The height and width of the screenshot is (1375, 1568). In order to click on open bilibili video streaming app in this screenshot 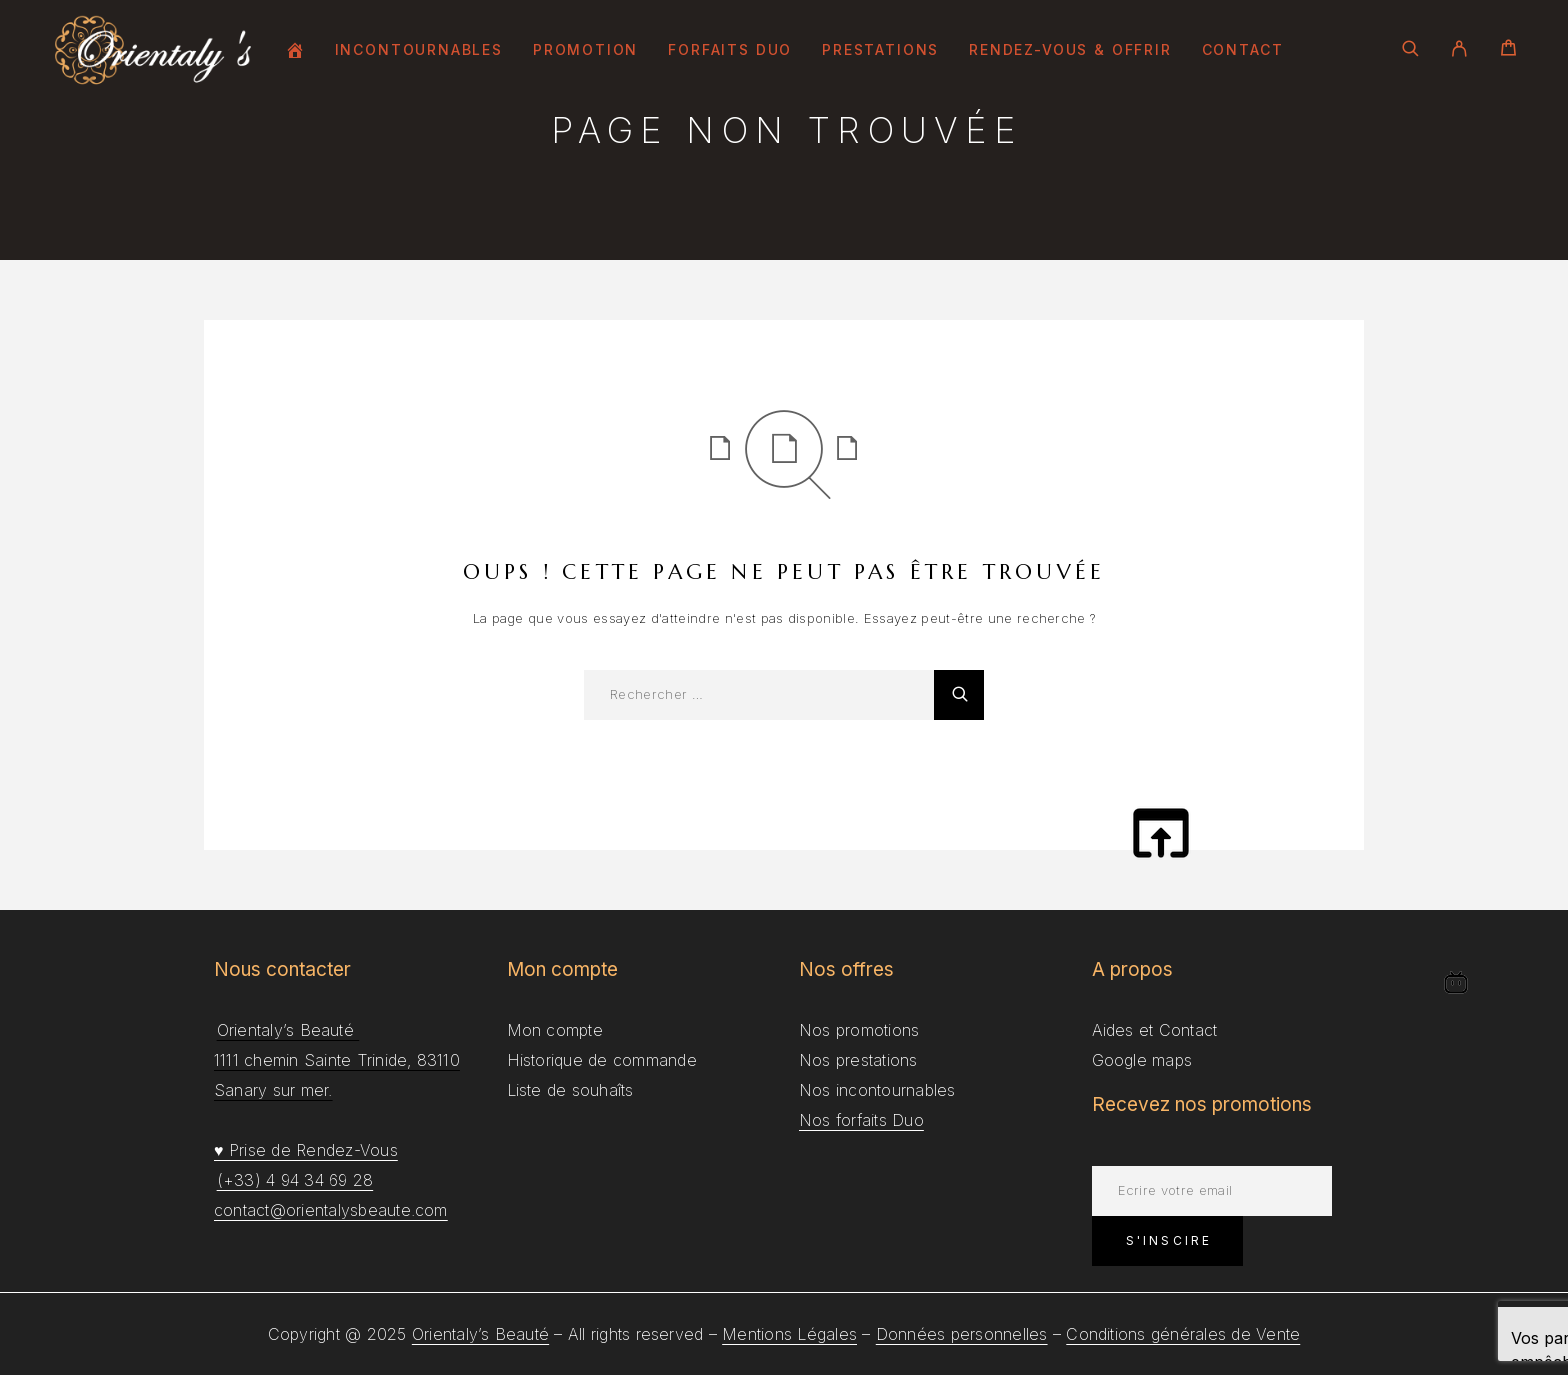, I will do `click(1456, 983)`.